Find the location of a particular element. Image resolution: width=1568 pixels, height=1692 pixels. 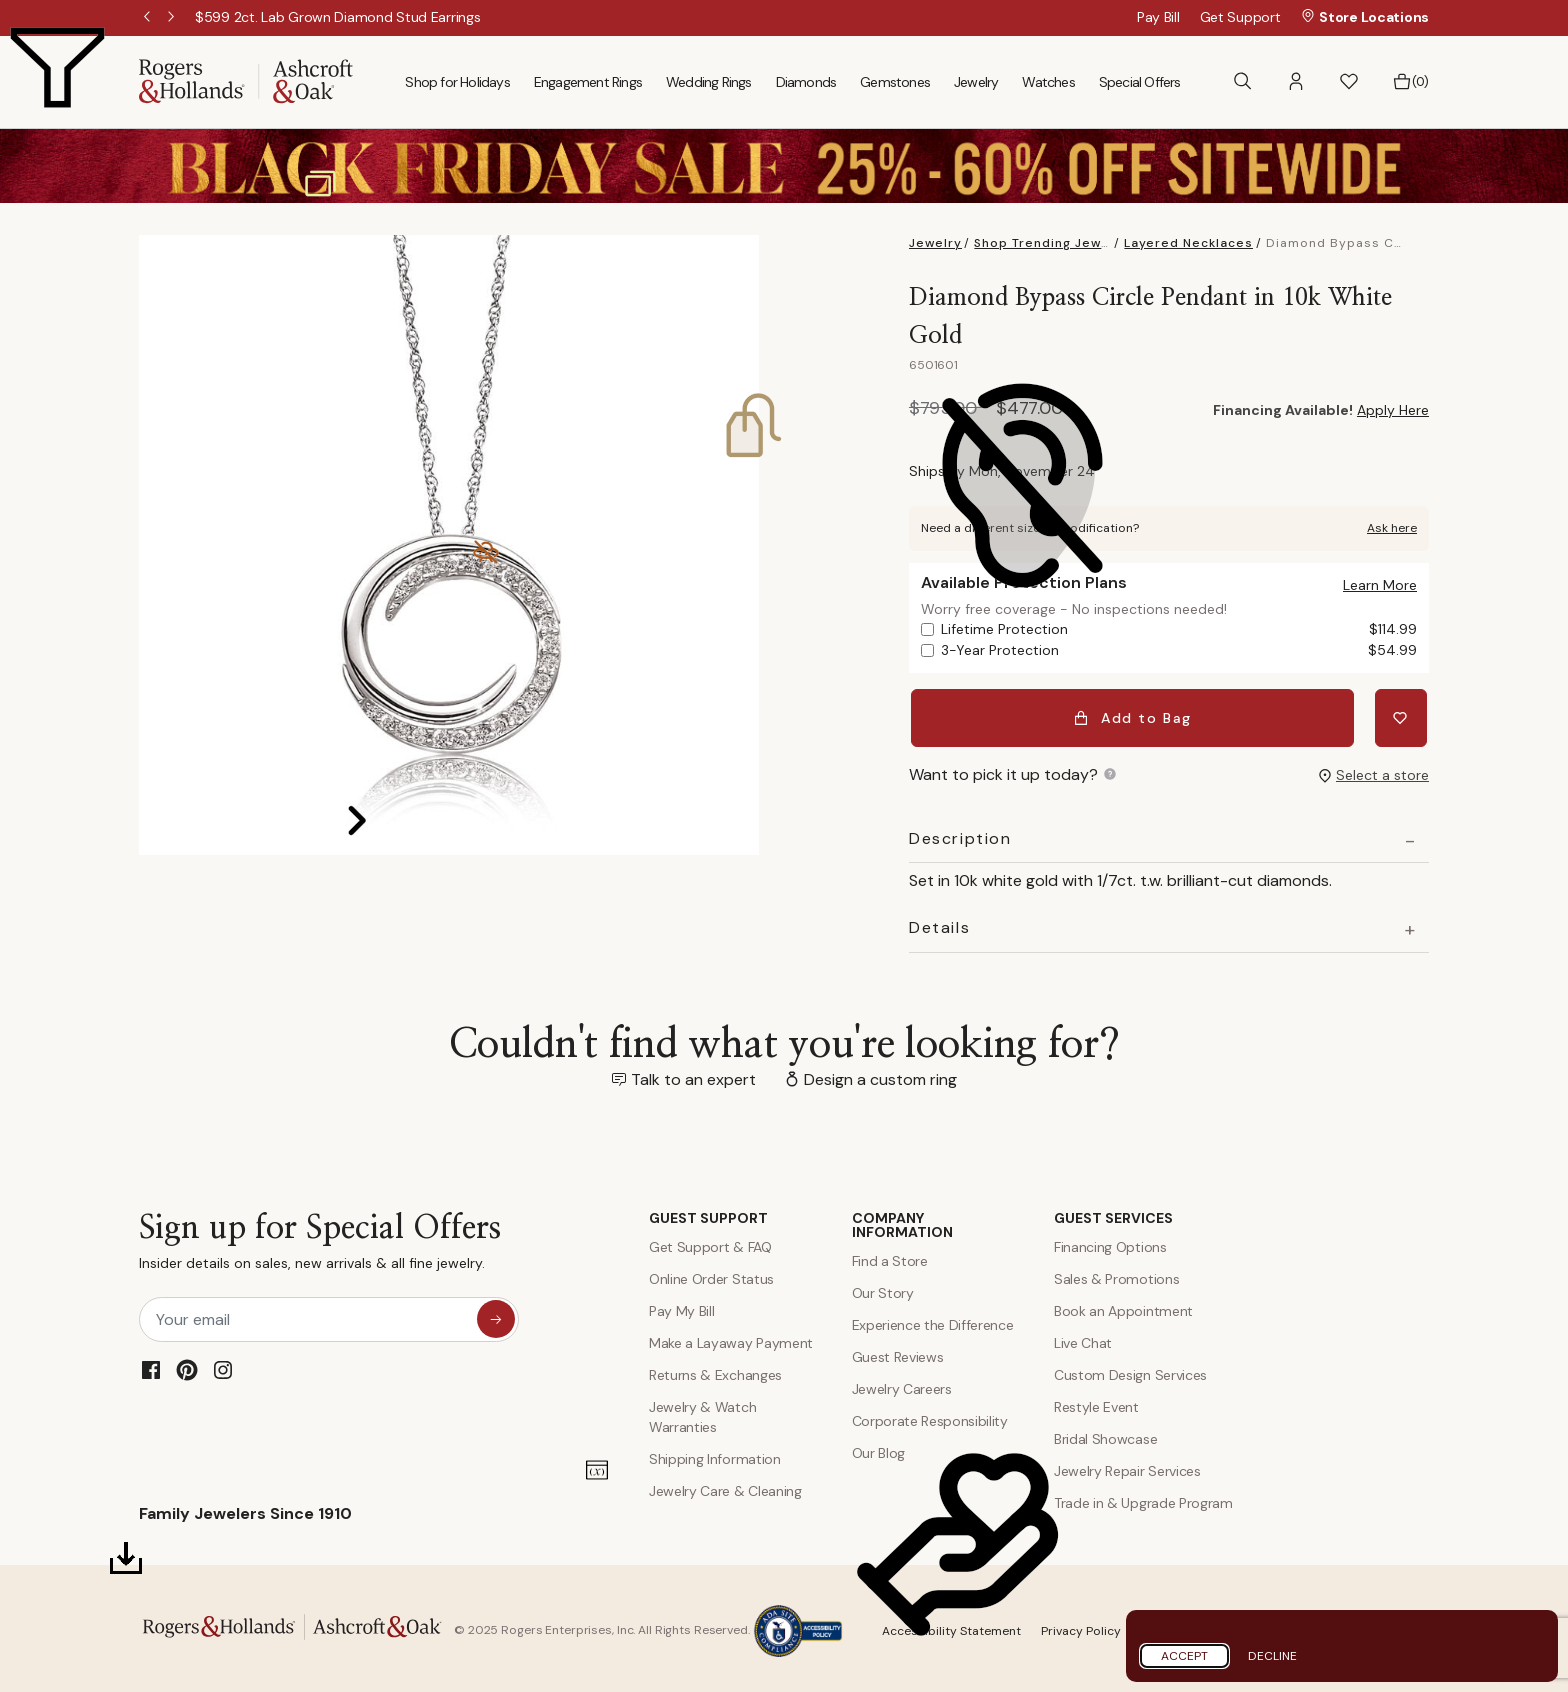

filter or sort list items is located at coordinates (57, 67).